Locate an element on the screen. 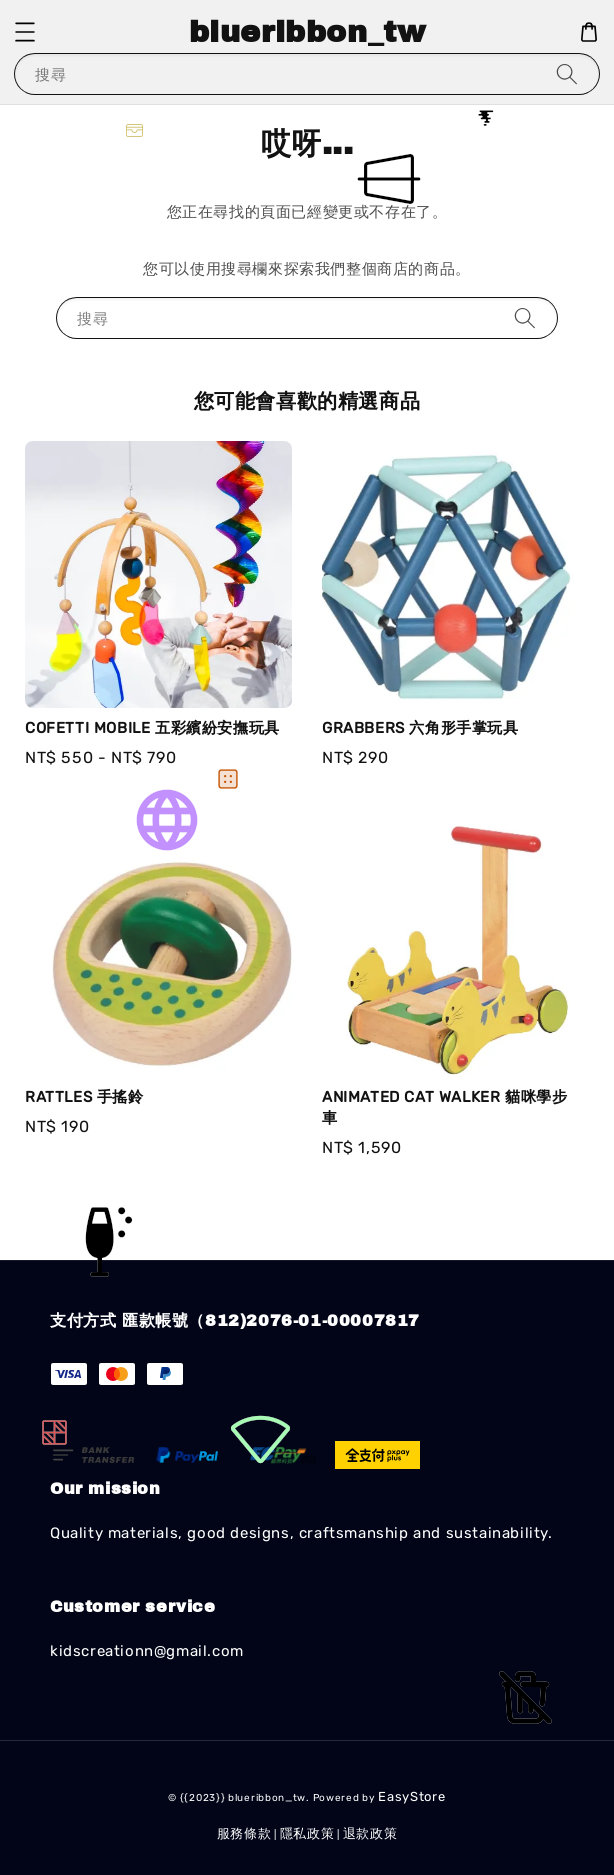 The width and height of the screenshot is (614, 1875). adjust perspective or viewing angle is located at coordinates (389, 179).